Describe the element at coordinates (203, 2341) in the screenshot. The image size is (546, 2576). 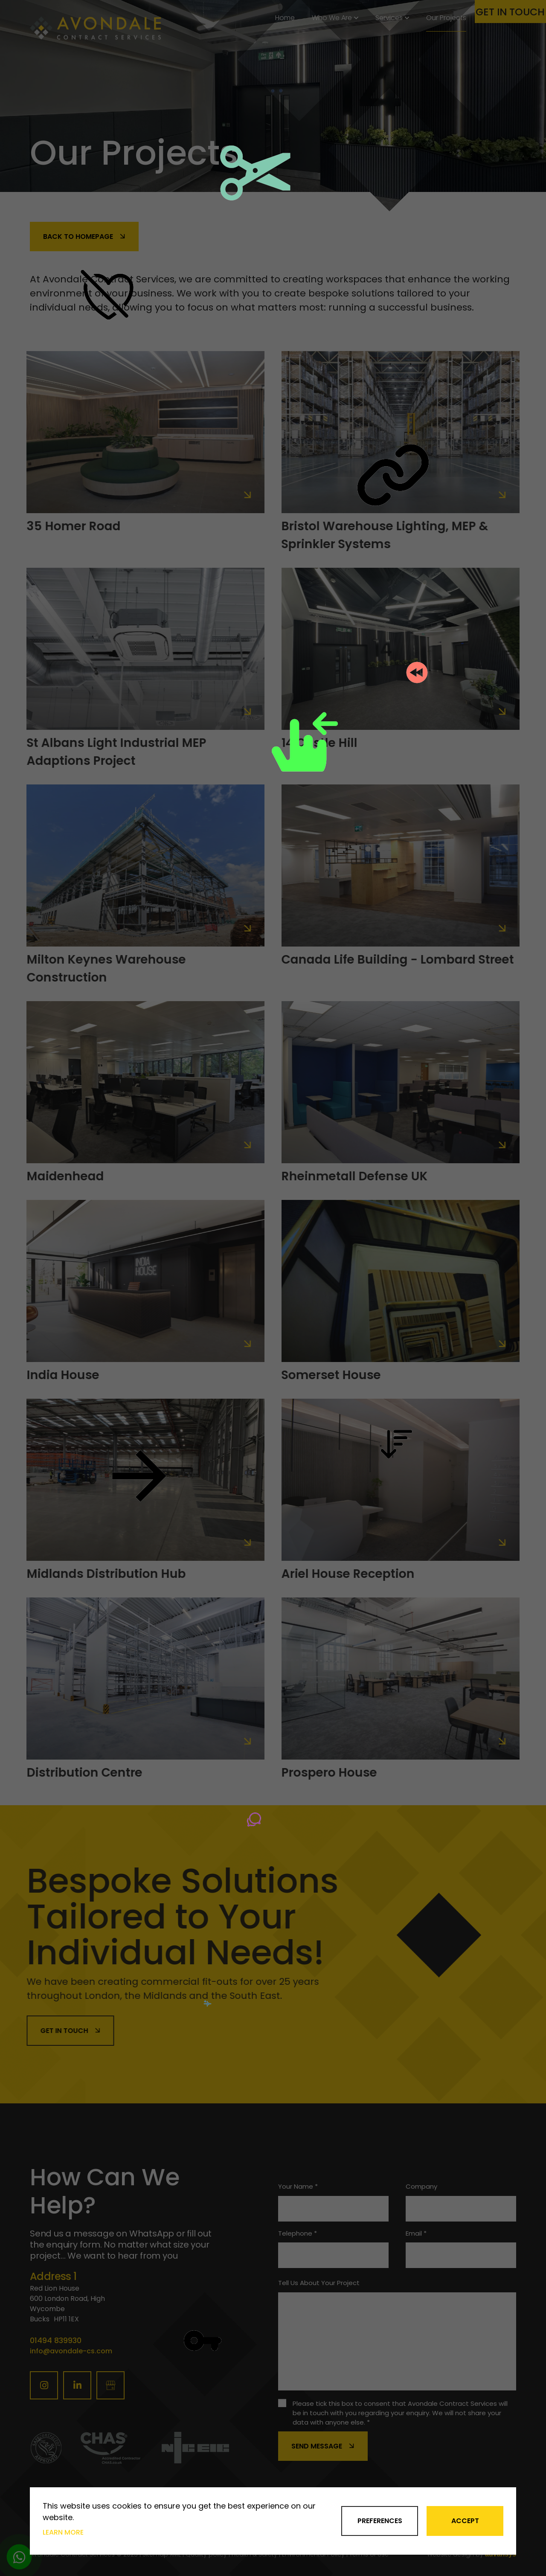
I see `access VPN or secure connection settings` at that location.